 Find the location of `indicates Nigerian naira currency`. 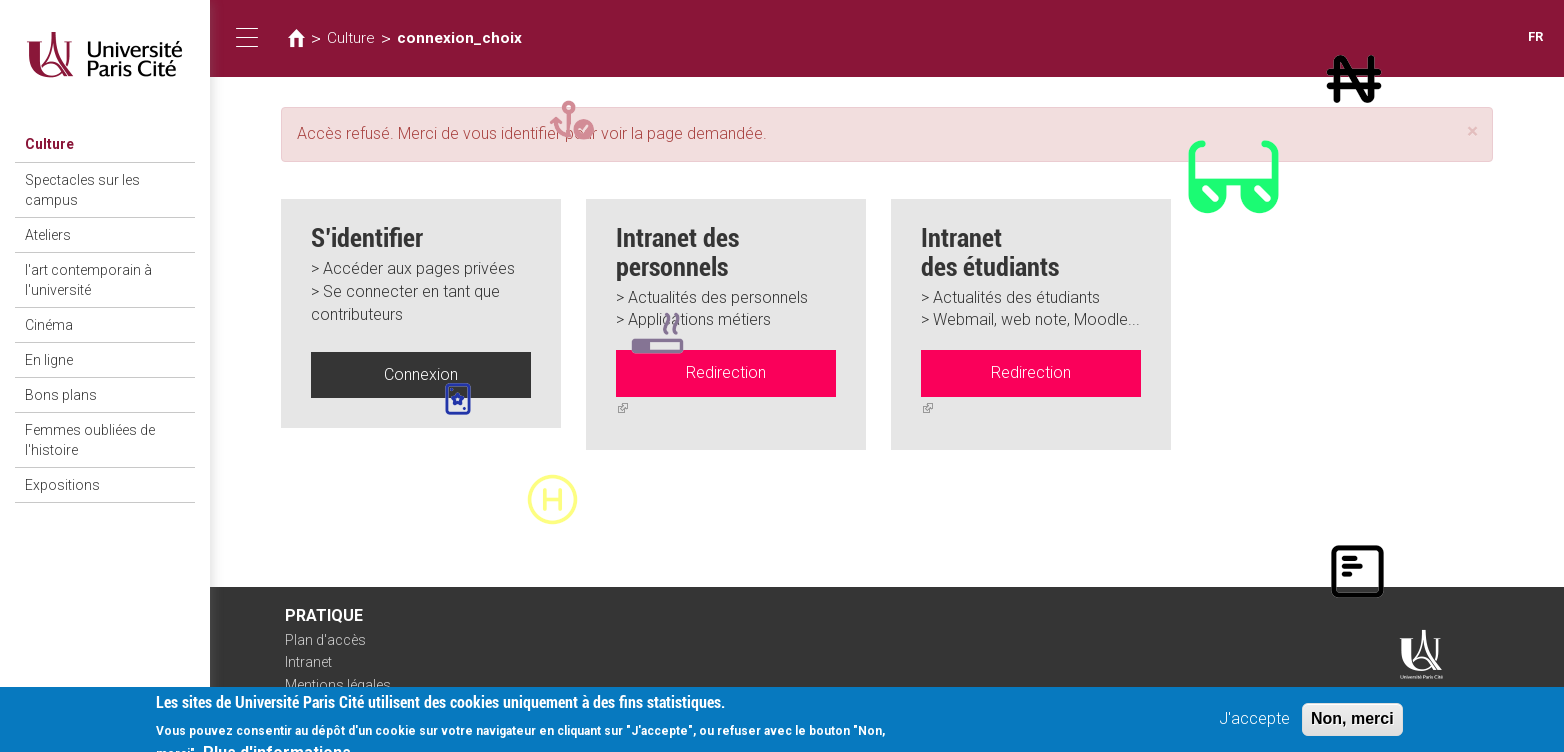

indicates Nigerian naira currency is located at coordinates (1354, 79).